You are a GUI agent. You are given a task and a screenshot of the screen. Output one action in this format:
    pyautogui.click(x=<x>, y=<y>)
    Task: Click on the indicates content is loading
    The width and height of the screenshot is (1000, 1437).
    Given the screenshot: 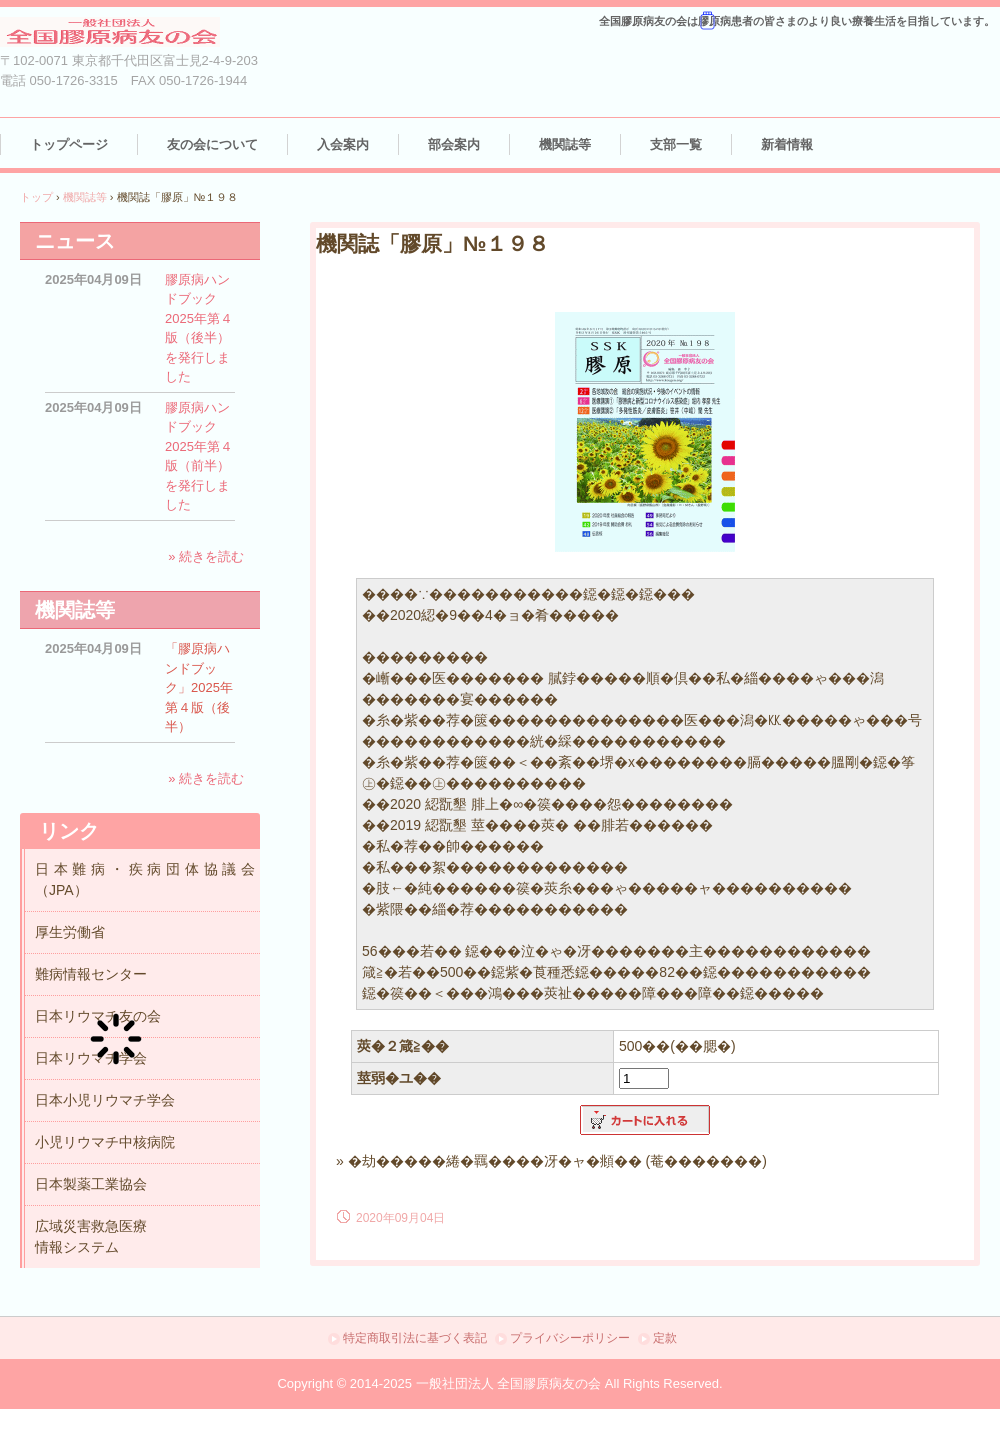 What is the action you would take?
    pyautogui.click(x=116, y=1039)
    